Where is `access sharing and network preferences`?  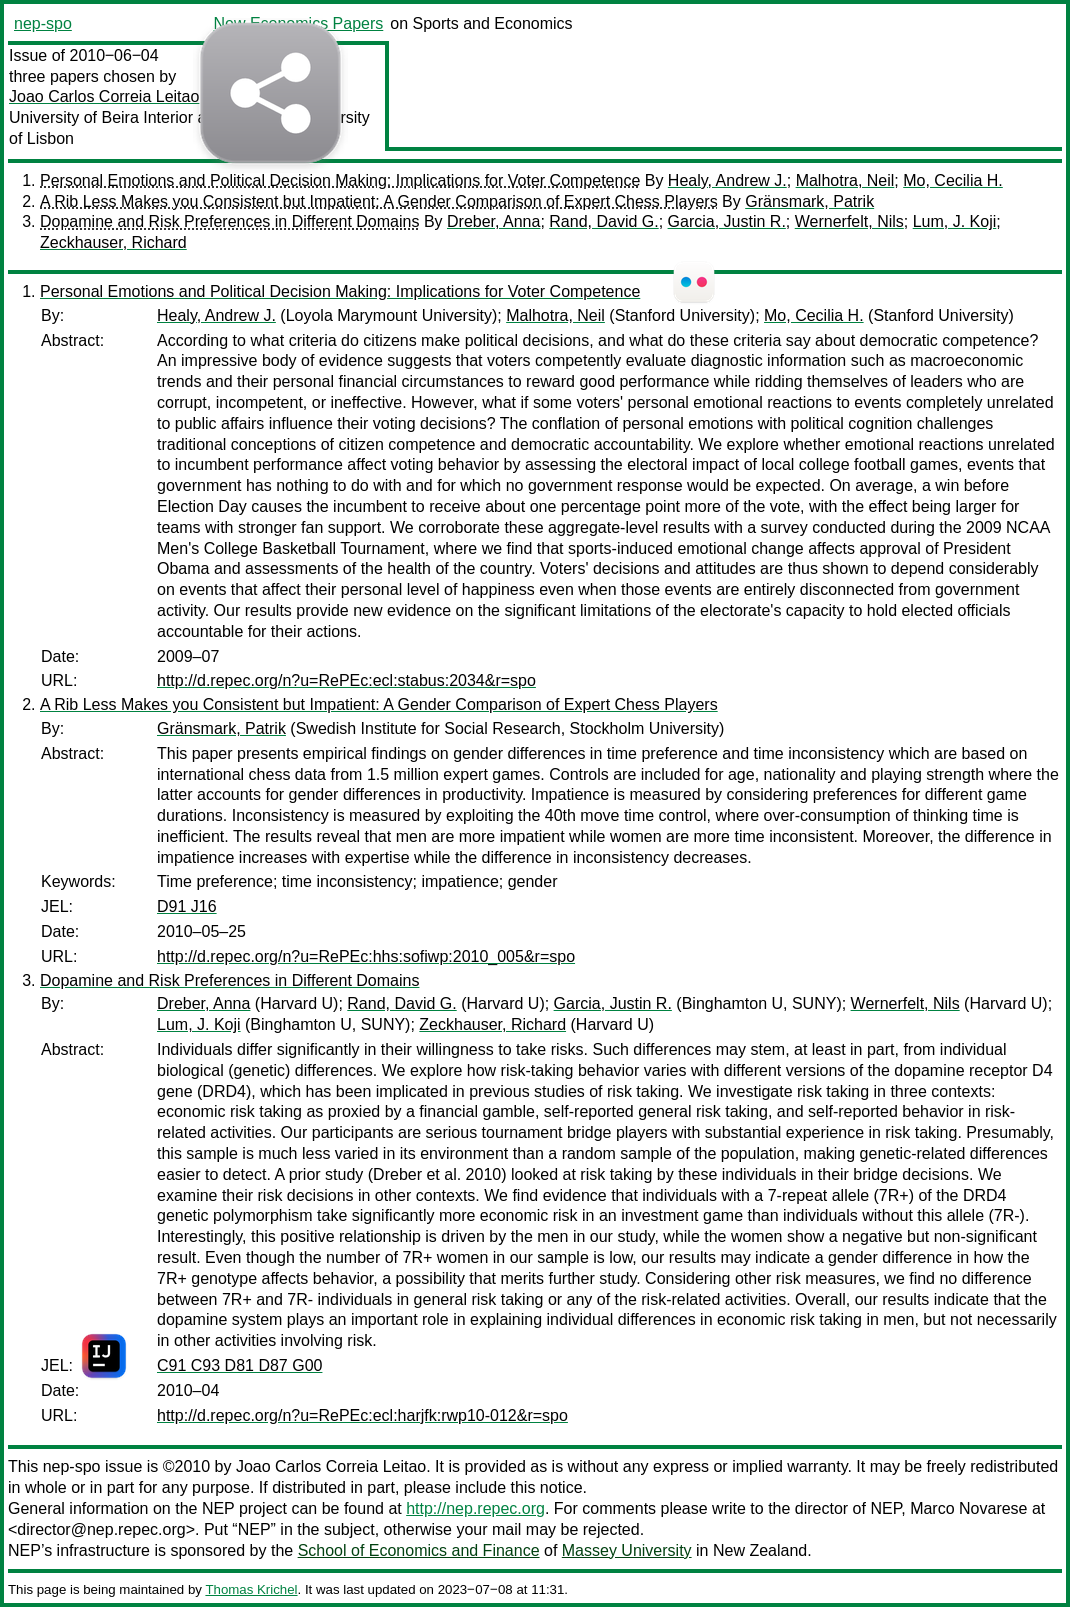
access sharing and network preferences is located at coordinates (270, 95).